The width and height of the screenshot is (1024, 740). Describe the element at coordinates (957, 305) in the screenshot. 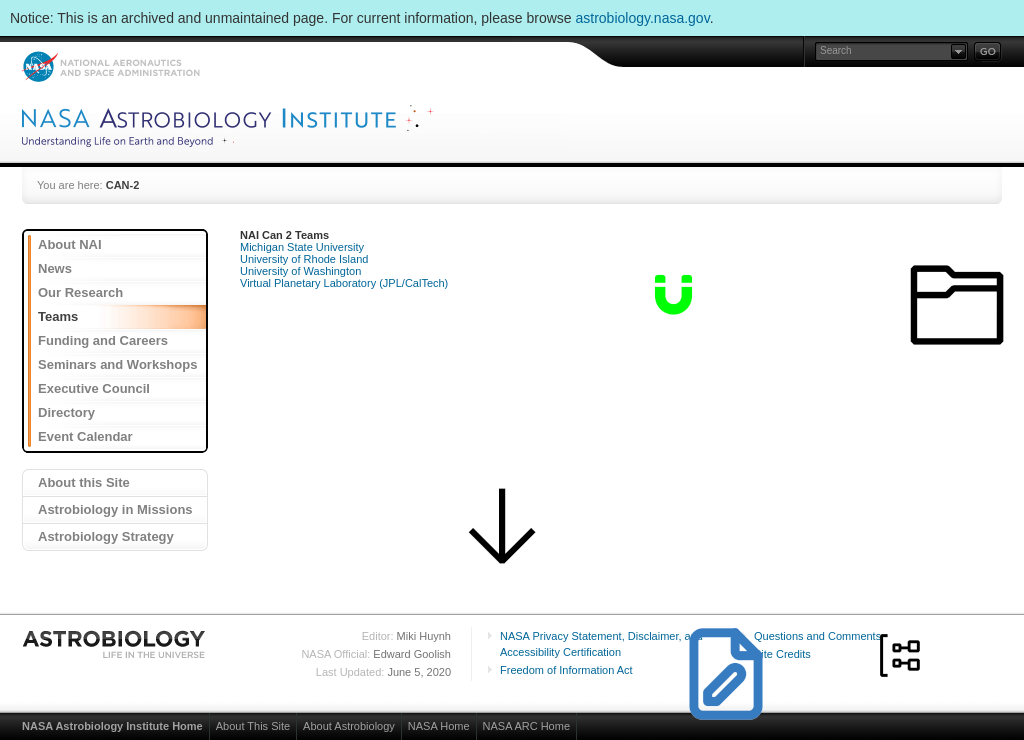

I see `open file folder` at that location.